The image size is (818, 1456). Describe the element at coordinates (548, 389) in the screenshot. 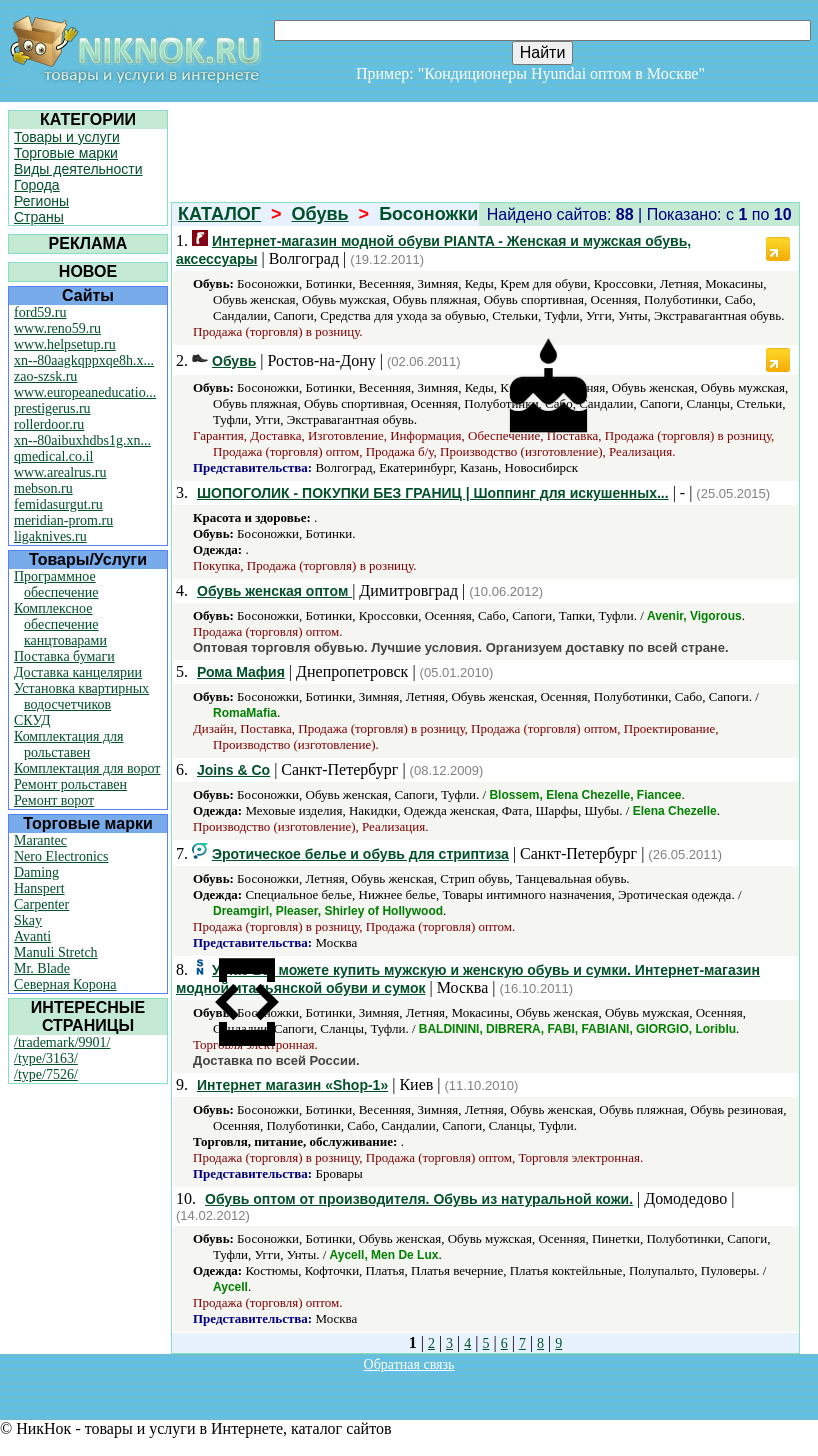

I see `view birthday reminders` at that location.